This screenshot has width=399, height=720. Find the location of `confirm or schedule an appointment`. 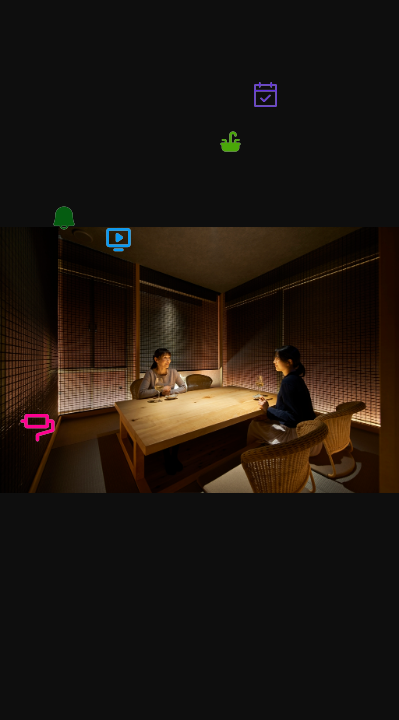

confirm or schedule an appointment is located at coordinates (265, 95).